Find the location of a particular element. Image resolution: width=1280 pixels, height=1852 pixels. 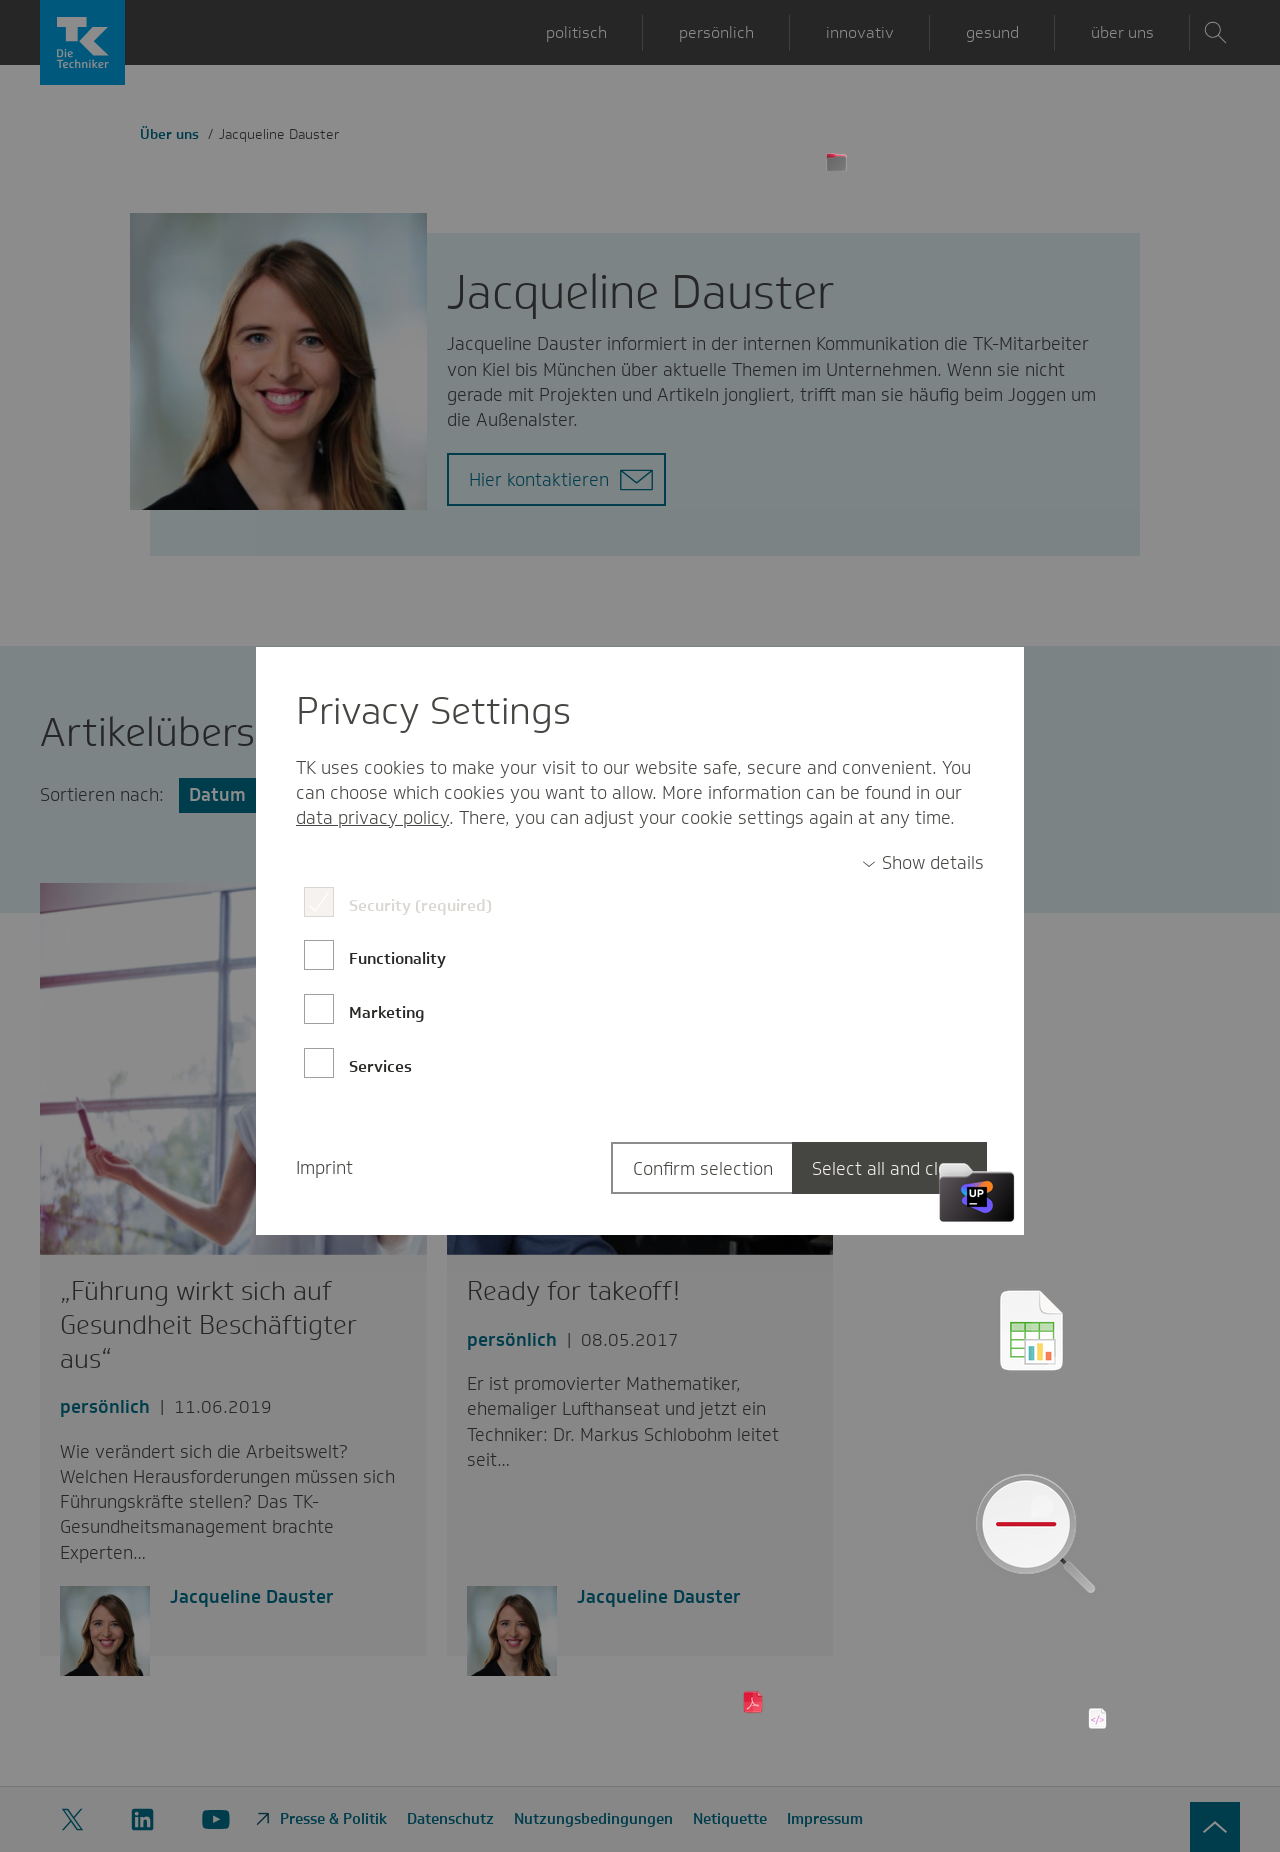

open jetbrains upsource project folder is located at coordinates (976, 1194).